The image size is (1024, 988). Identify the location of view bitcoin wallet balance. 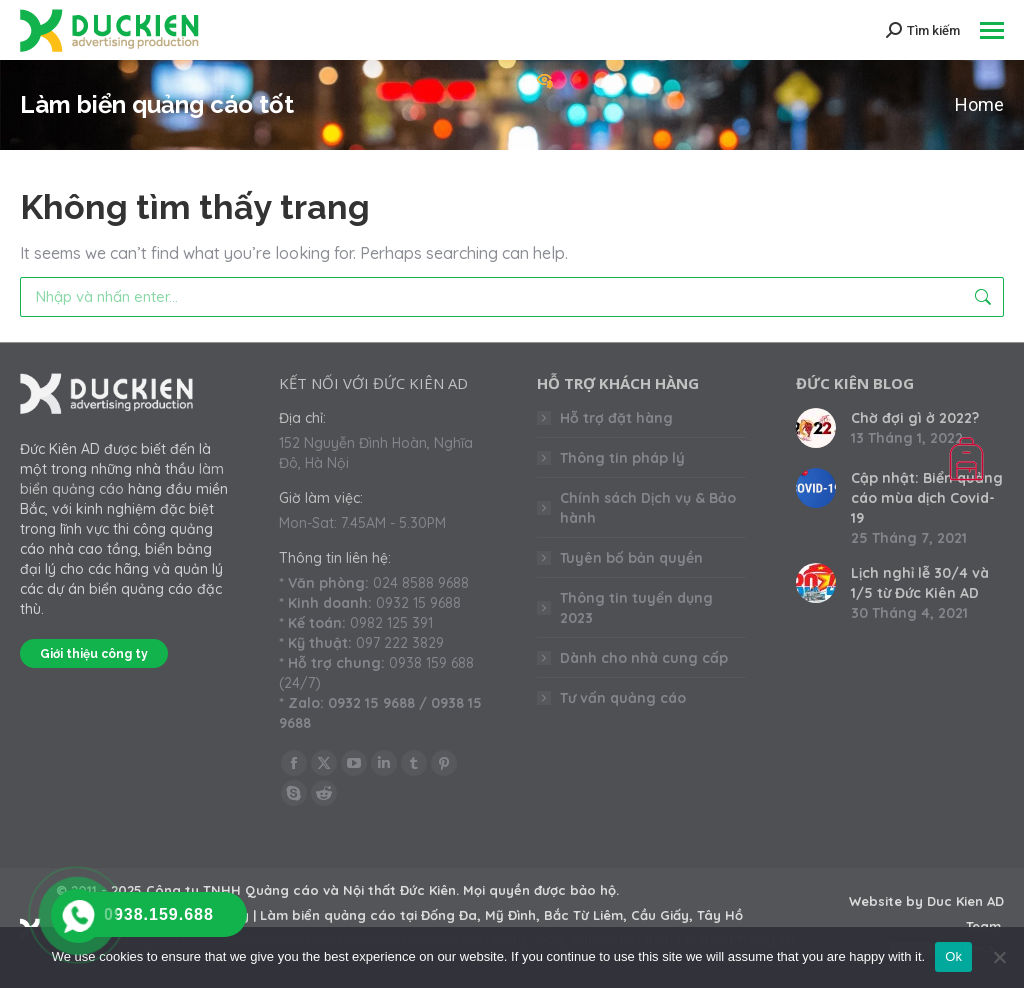
(544, 79).